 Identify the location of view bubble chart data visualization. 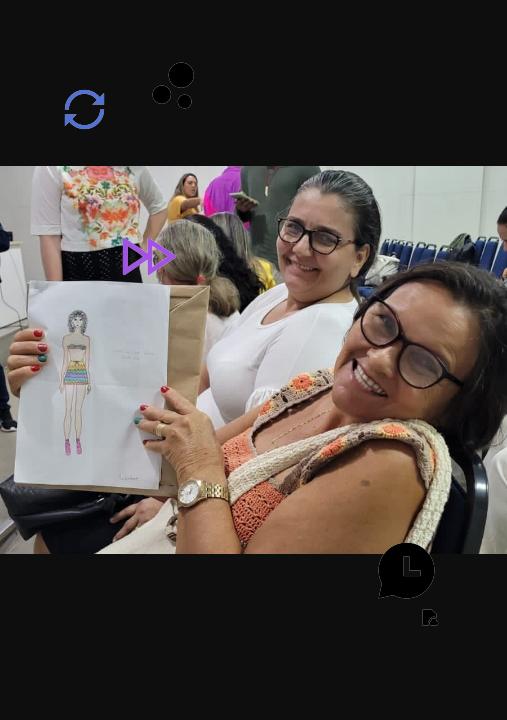
(175, 85).